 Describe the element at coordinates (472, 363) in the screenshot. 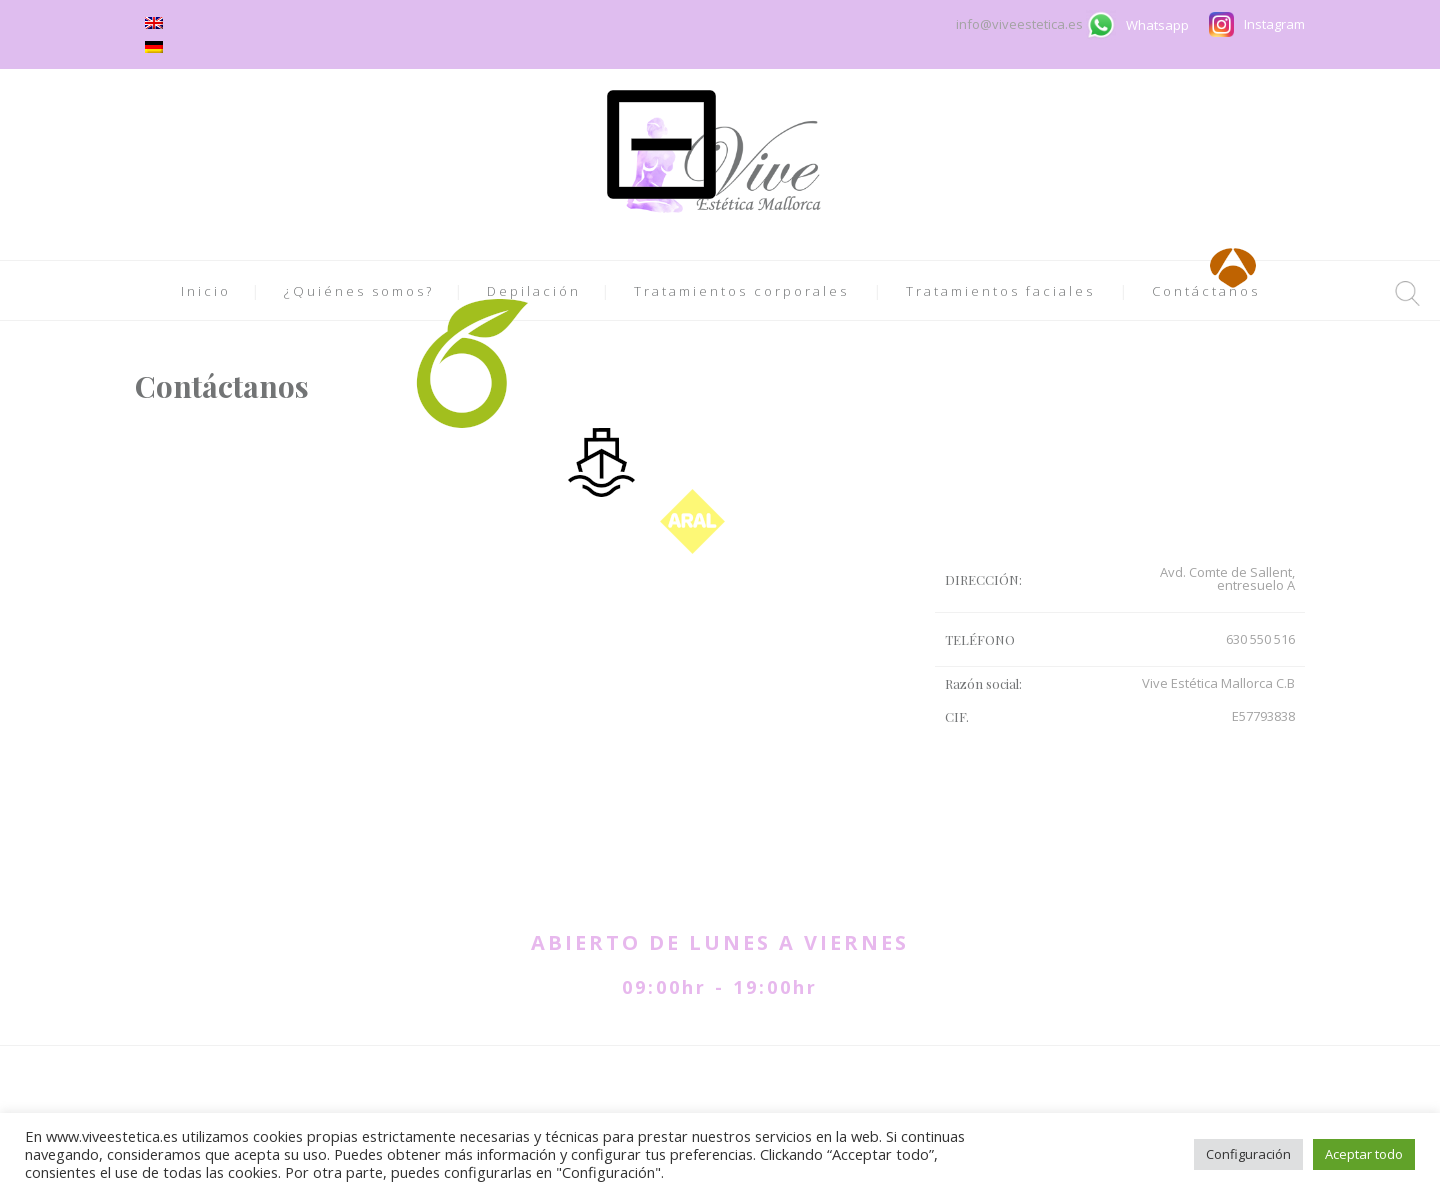

I see `open Overleaf LaTeX editor` at that location.